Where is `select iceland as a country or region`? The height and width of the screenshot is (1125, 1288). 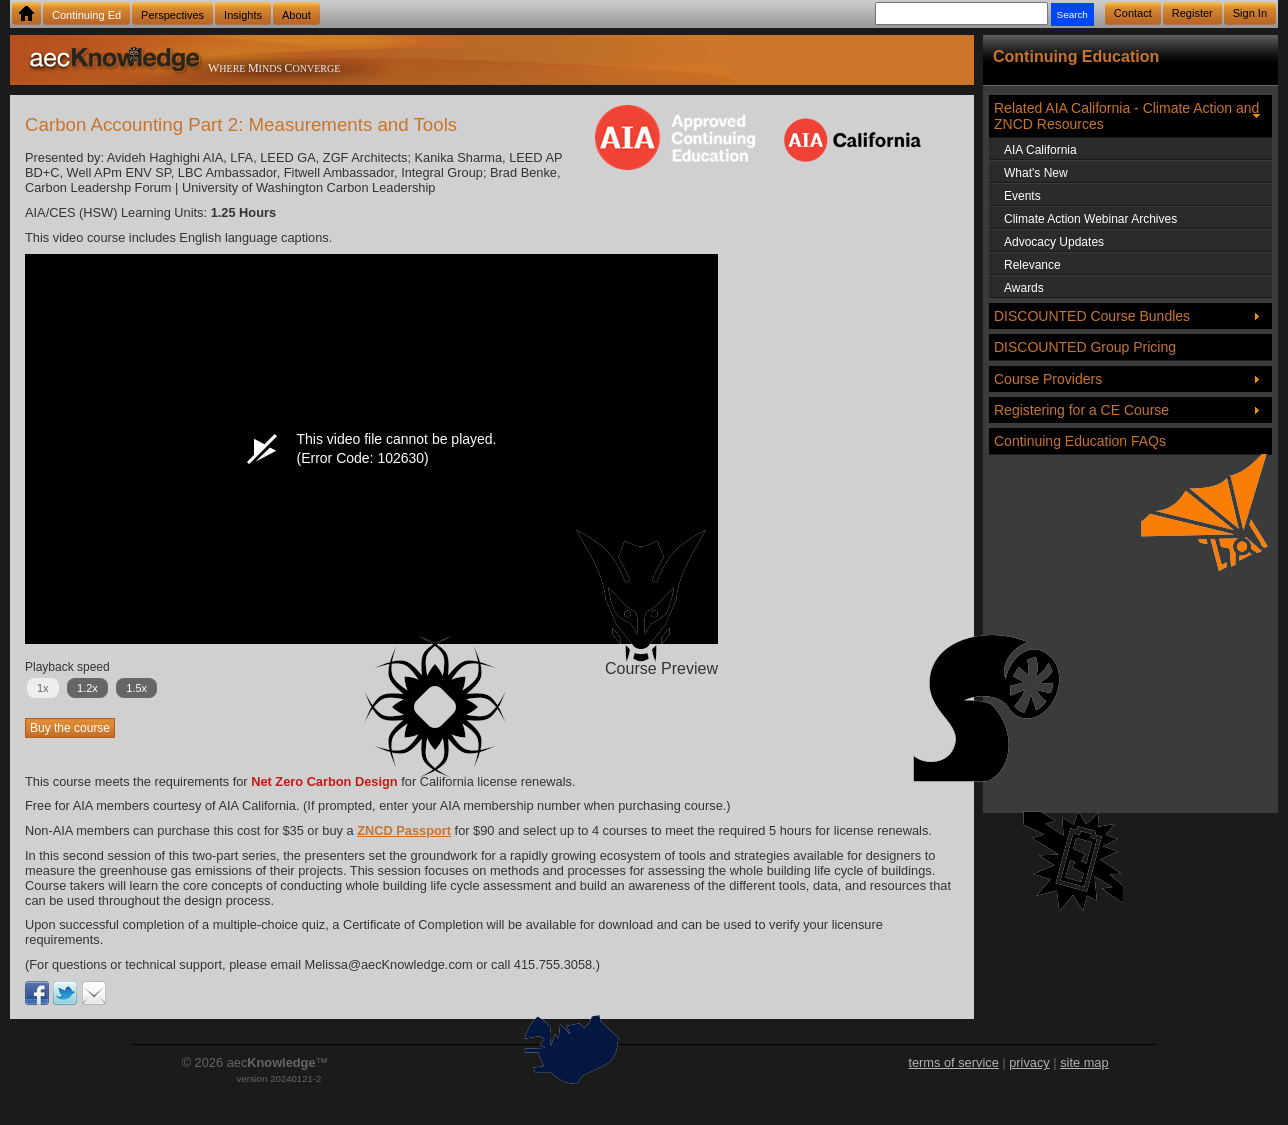
select iceland as a country or region is located at coordinates (571, 1049).